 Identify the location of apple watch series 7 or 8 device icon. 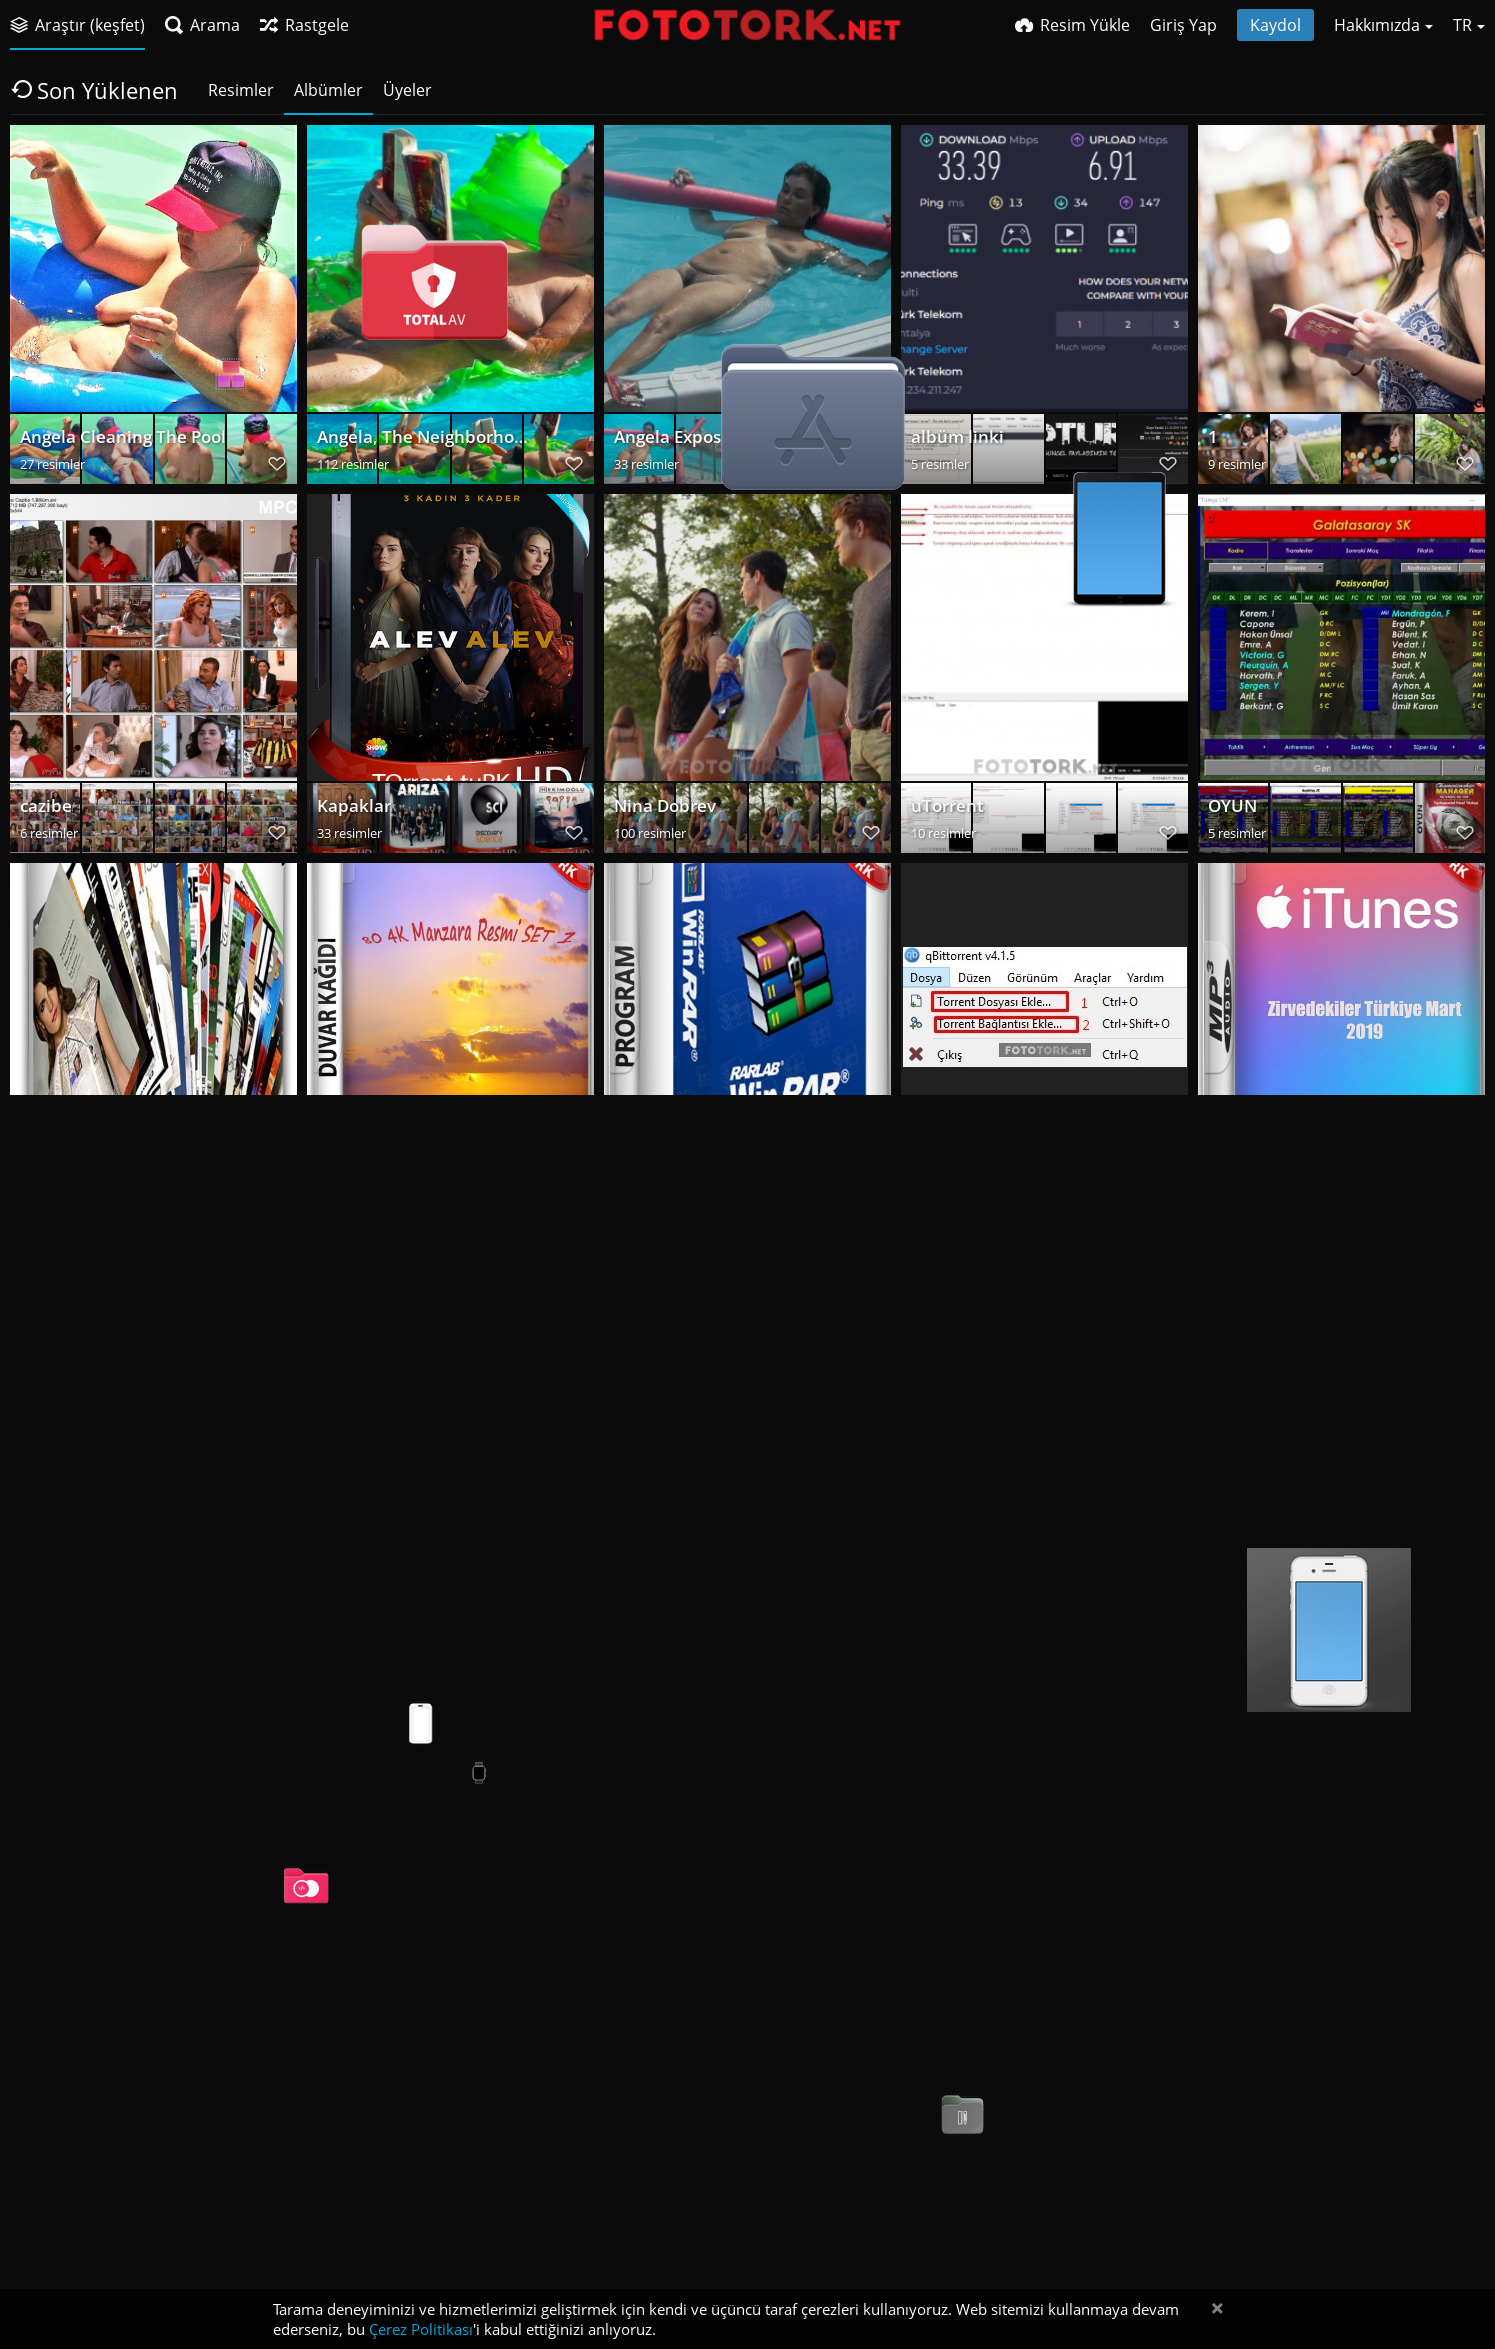
(479, 1773).